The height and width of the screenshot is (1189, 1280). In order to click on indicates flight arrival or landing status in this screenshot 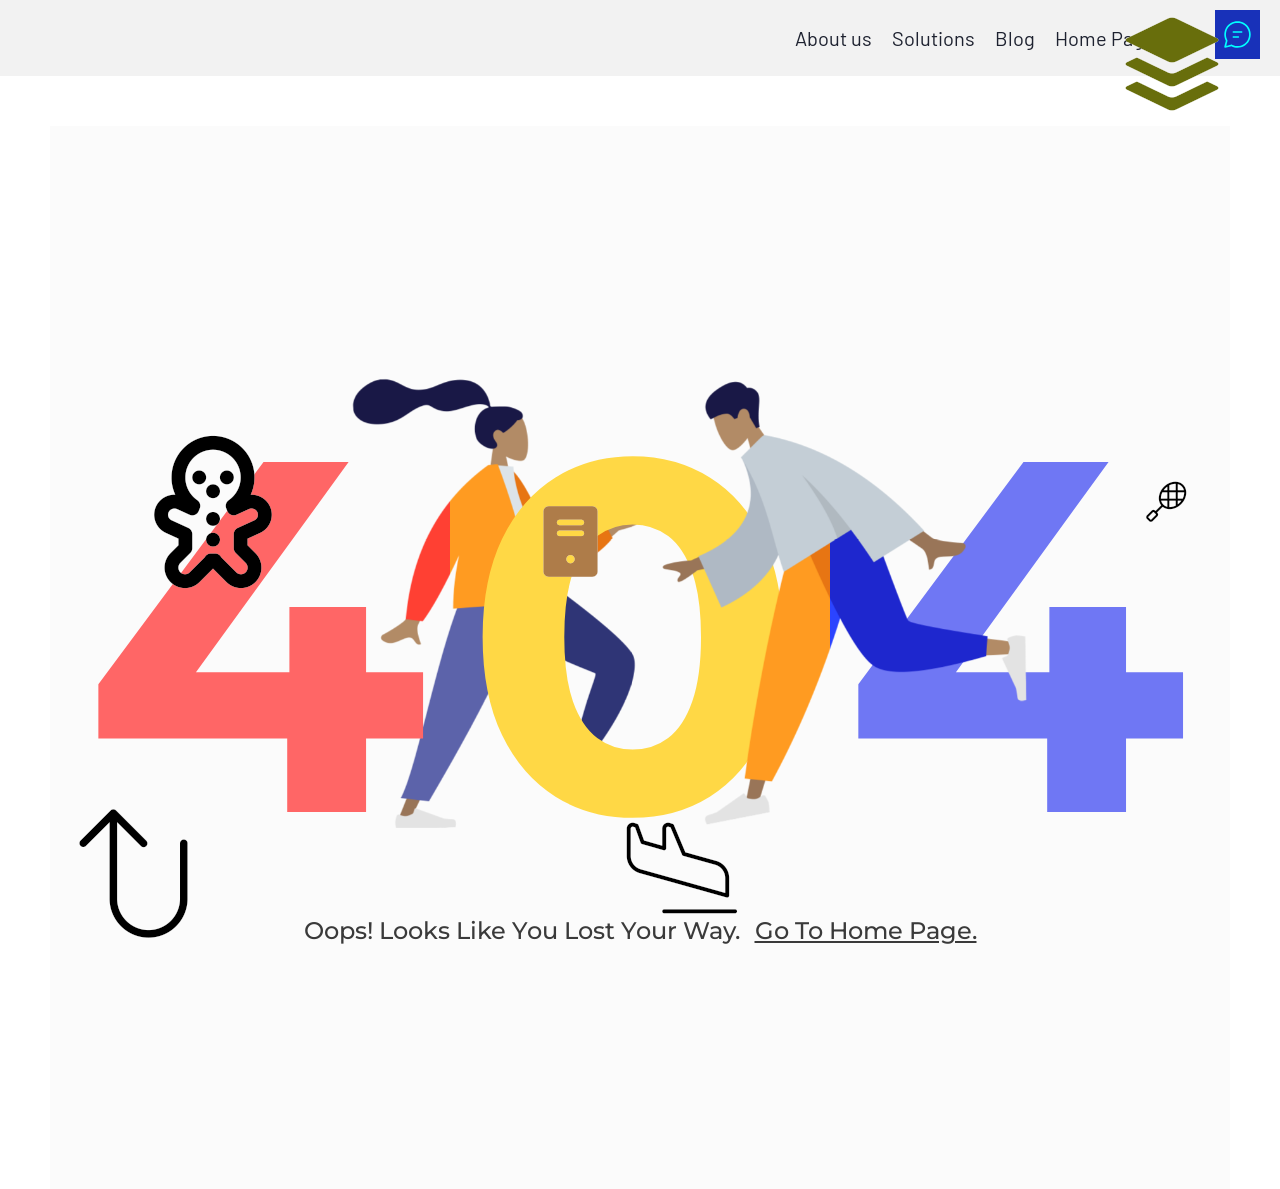, I will do `click(676, 868)`.